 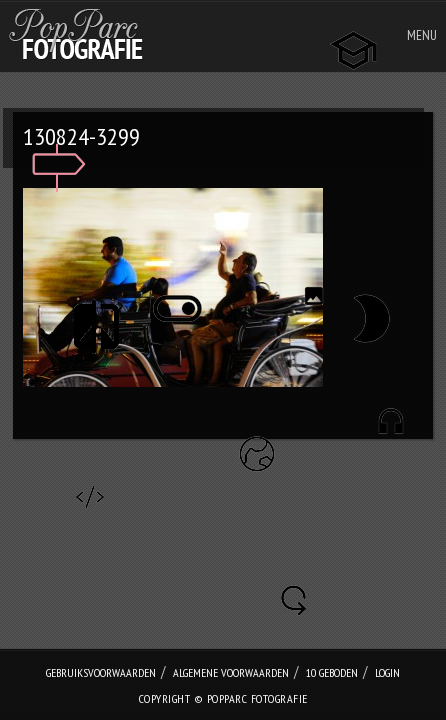 What do you see at coordinates (391, 423) in the screenshot?
I see `access audio or voice call support` at bounding box center [391, 423].